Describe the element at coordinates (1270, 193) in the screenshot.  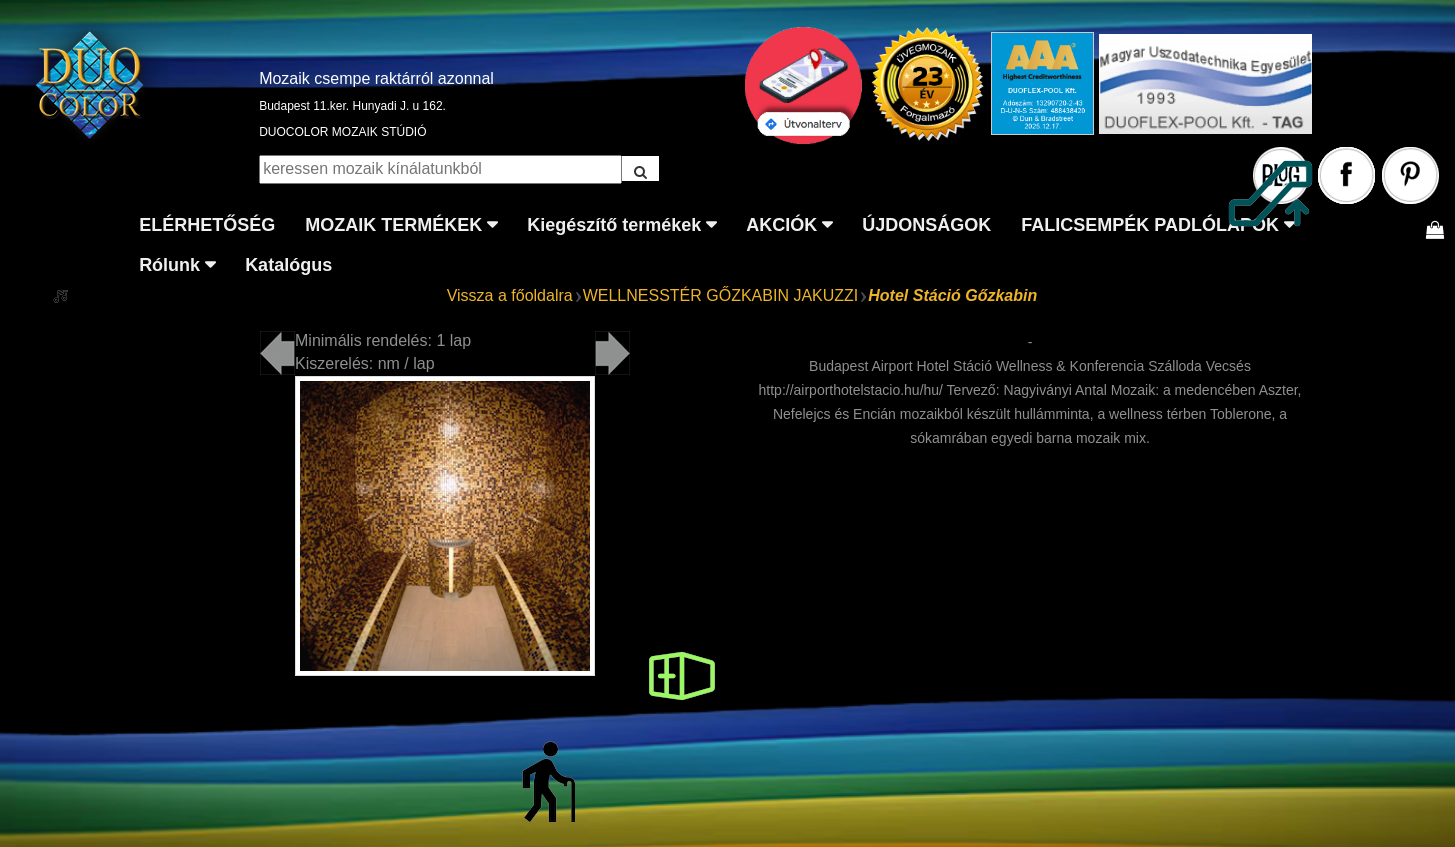
I see `indicates escalator going up` at that location.